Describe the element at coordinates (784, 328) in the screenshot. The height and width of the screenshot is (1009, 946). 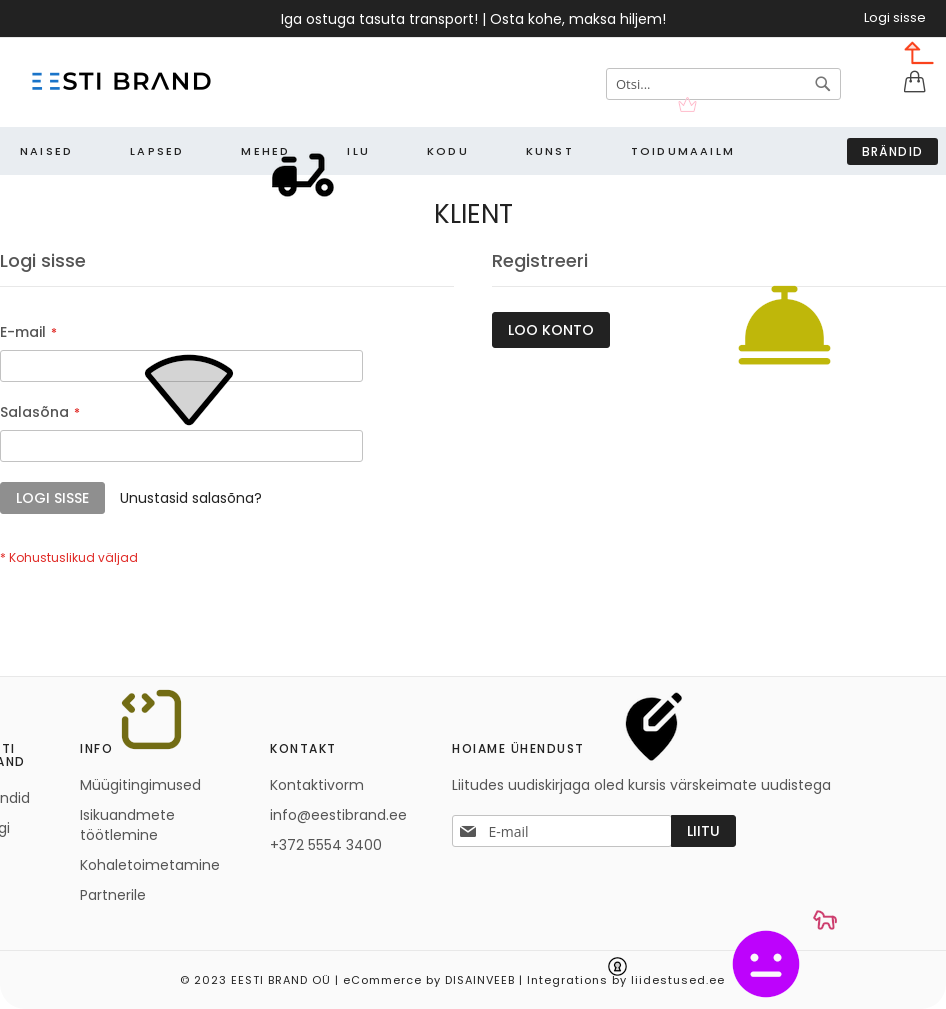
I see `request service or assistance` at that location.